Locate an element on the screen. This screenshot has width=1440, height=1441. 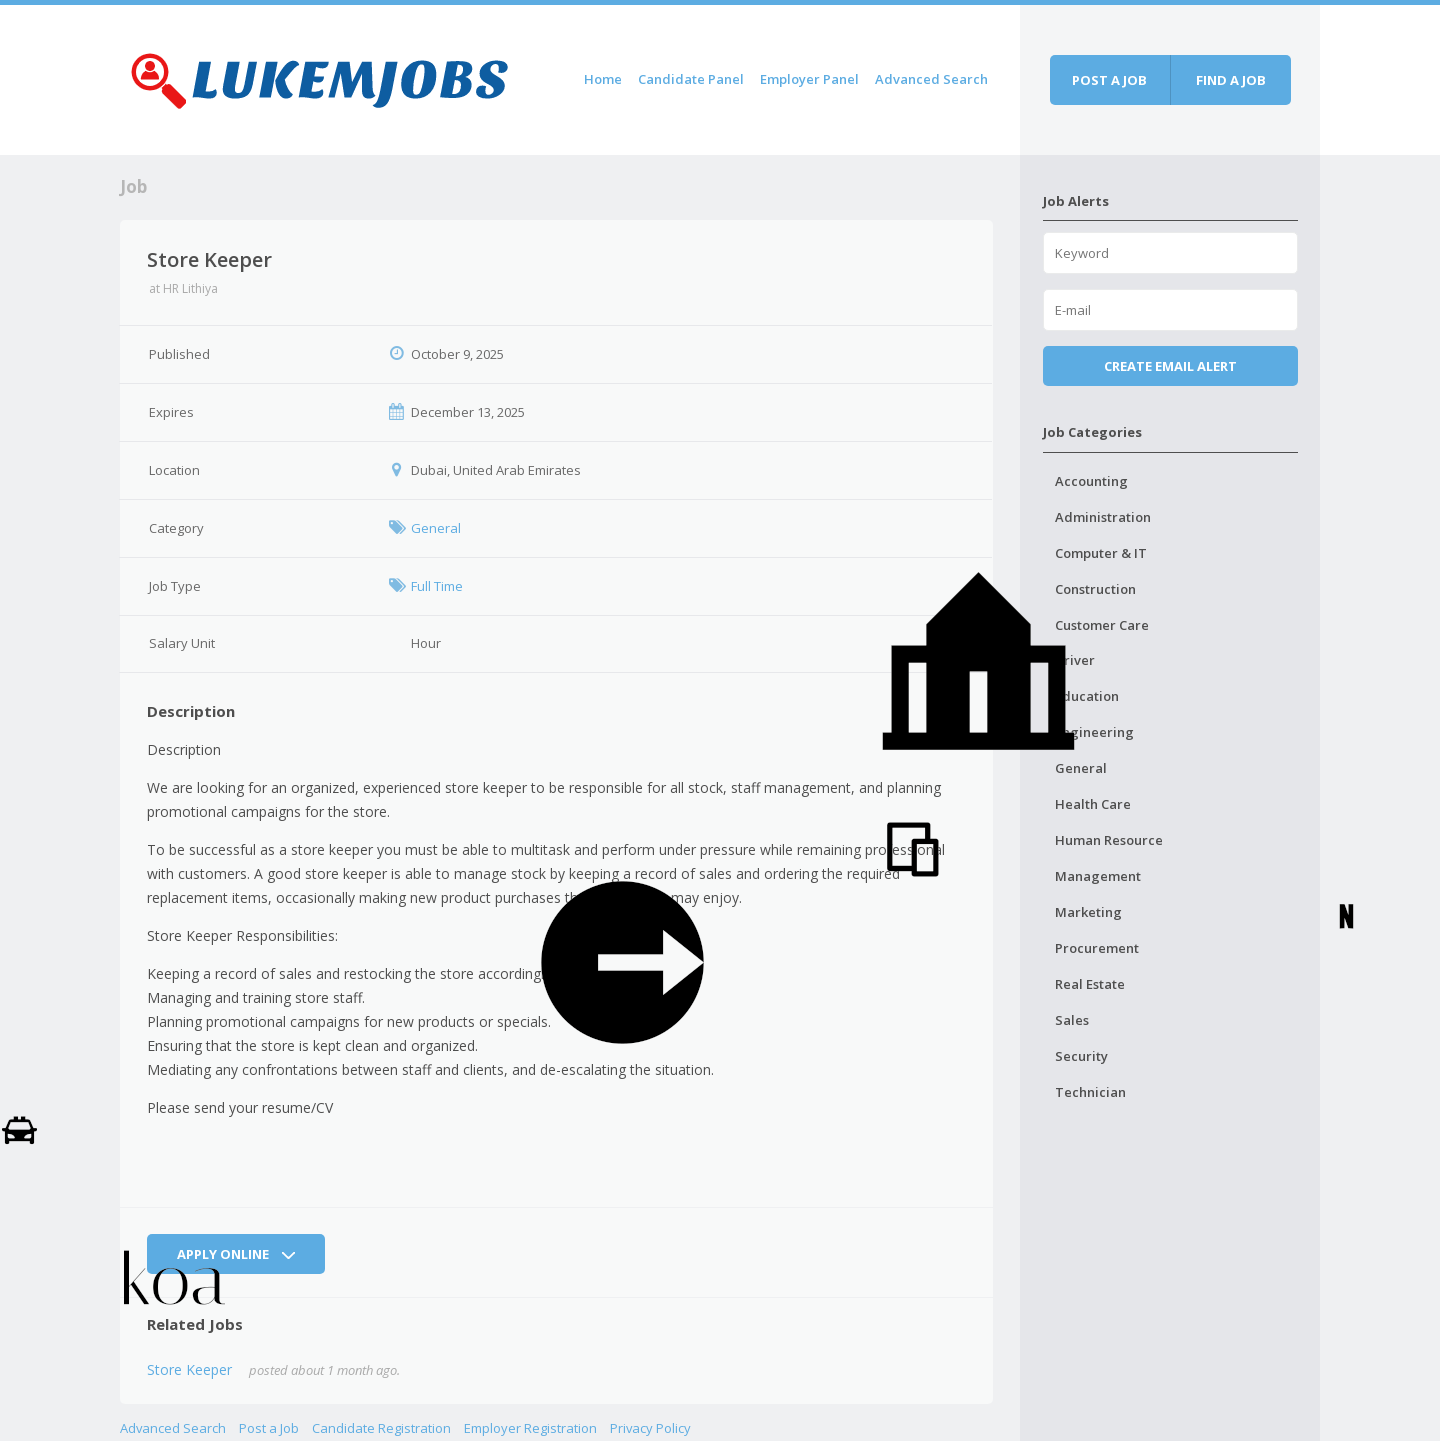
view connected devices is located at coordinates (911, 849).